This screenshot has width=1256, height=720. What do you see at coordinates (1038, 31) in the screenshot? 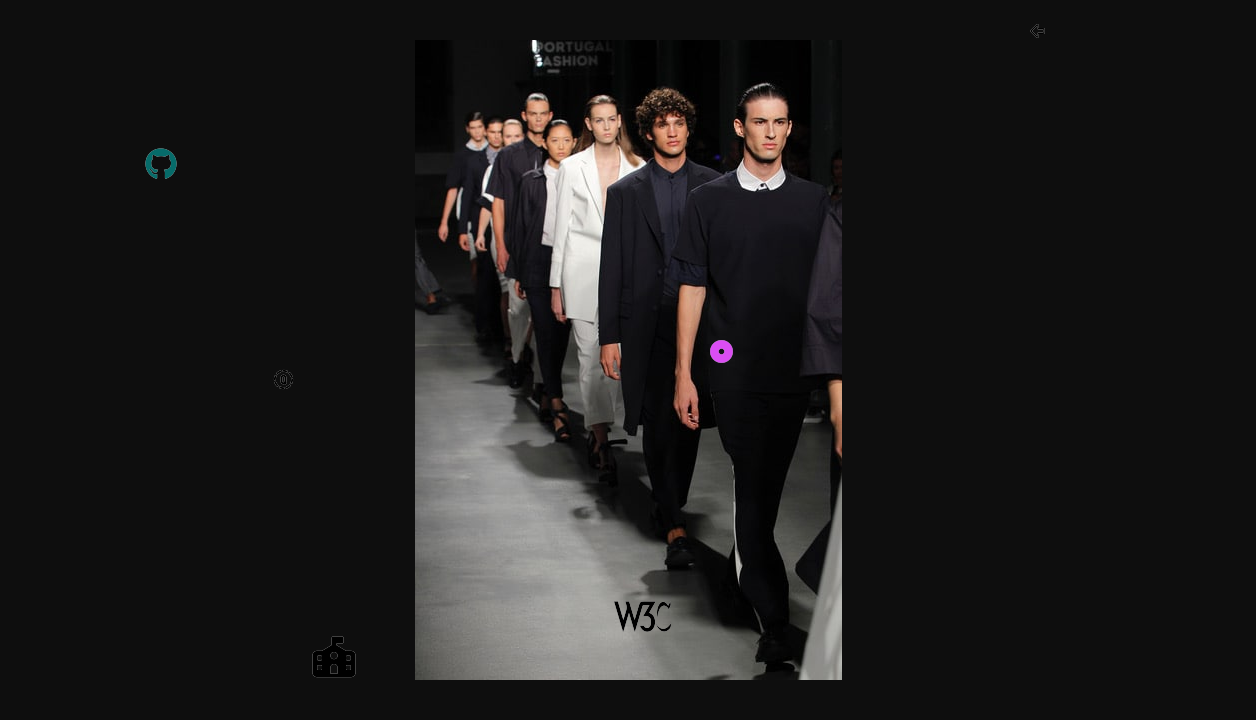
I see `go back to the previous screen` at bounding box center [1038, 31].